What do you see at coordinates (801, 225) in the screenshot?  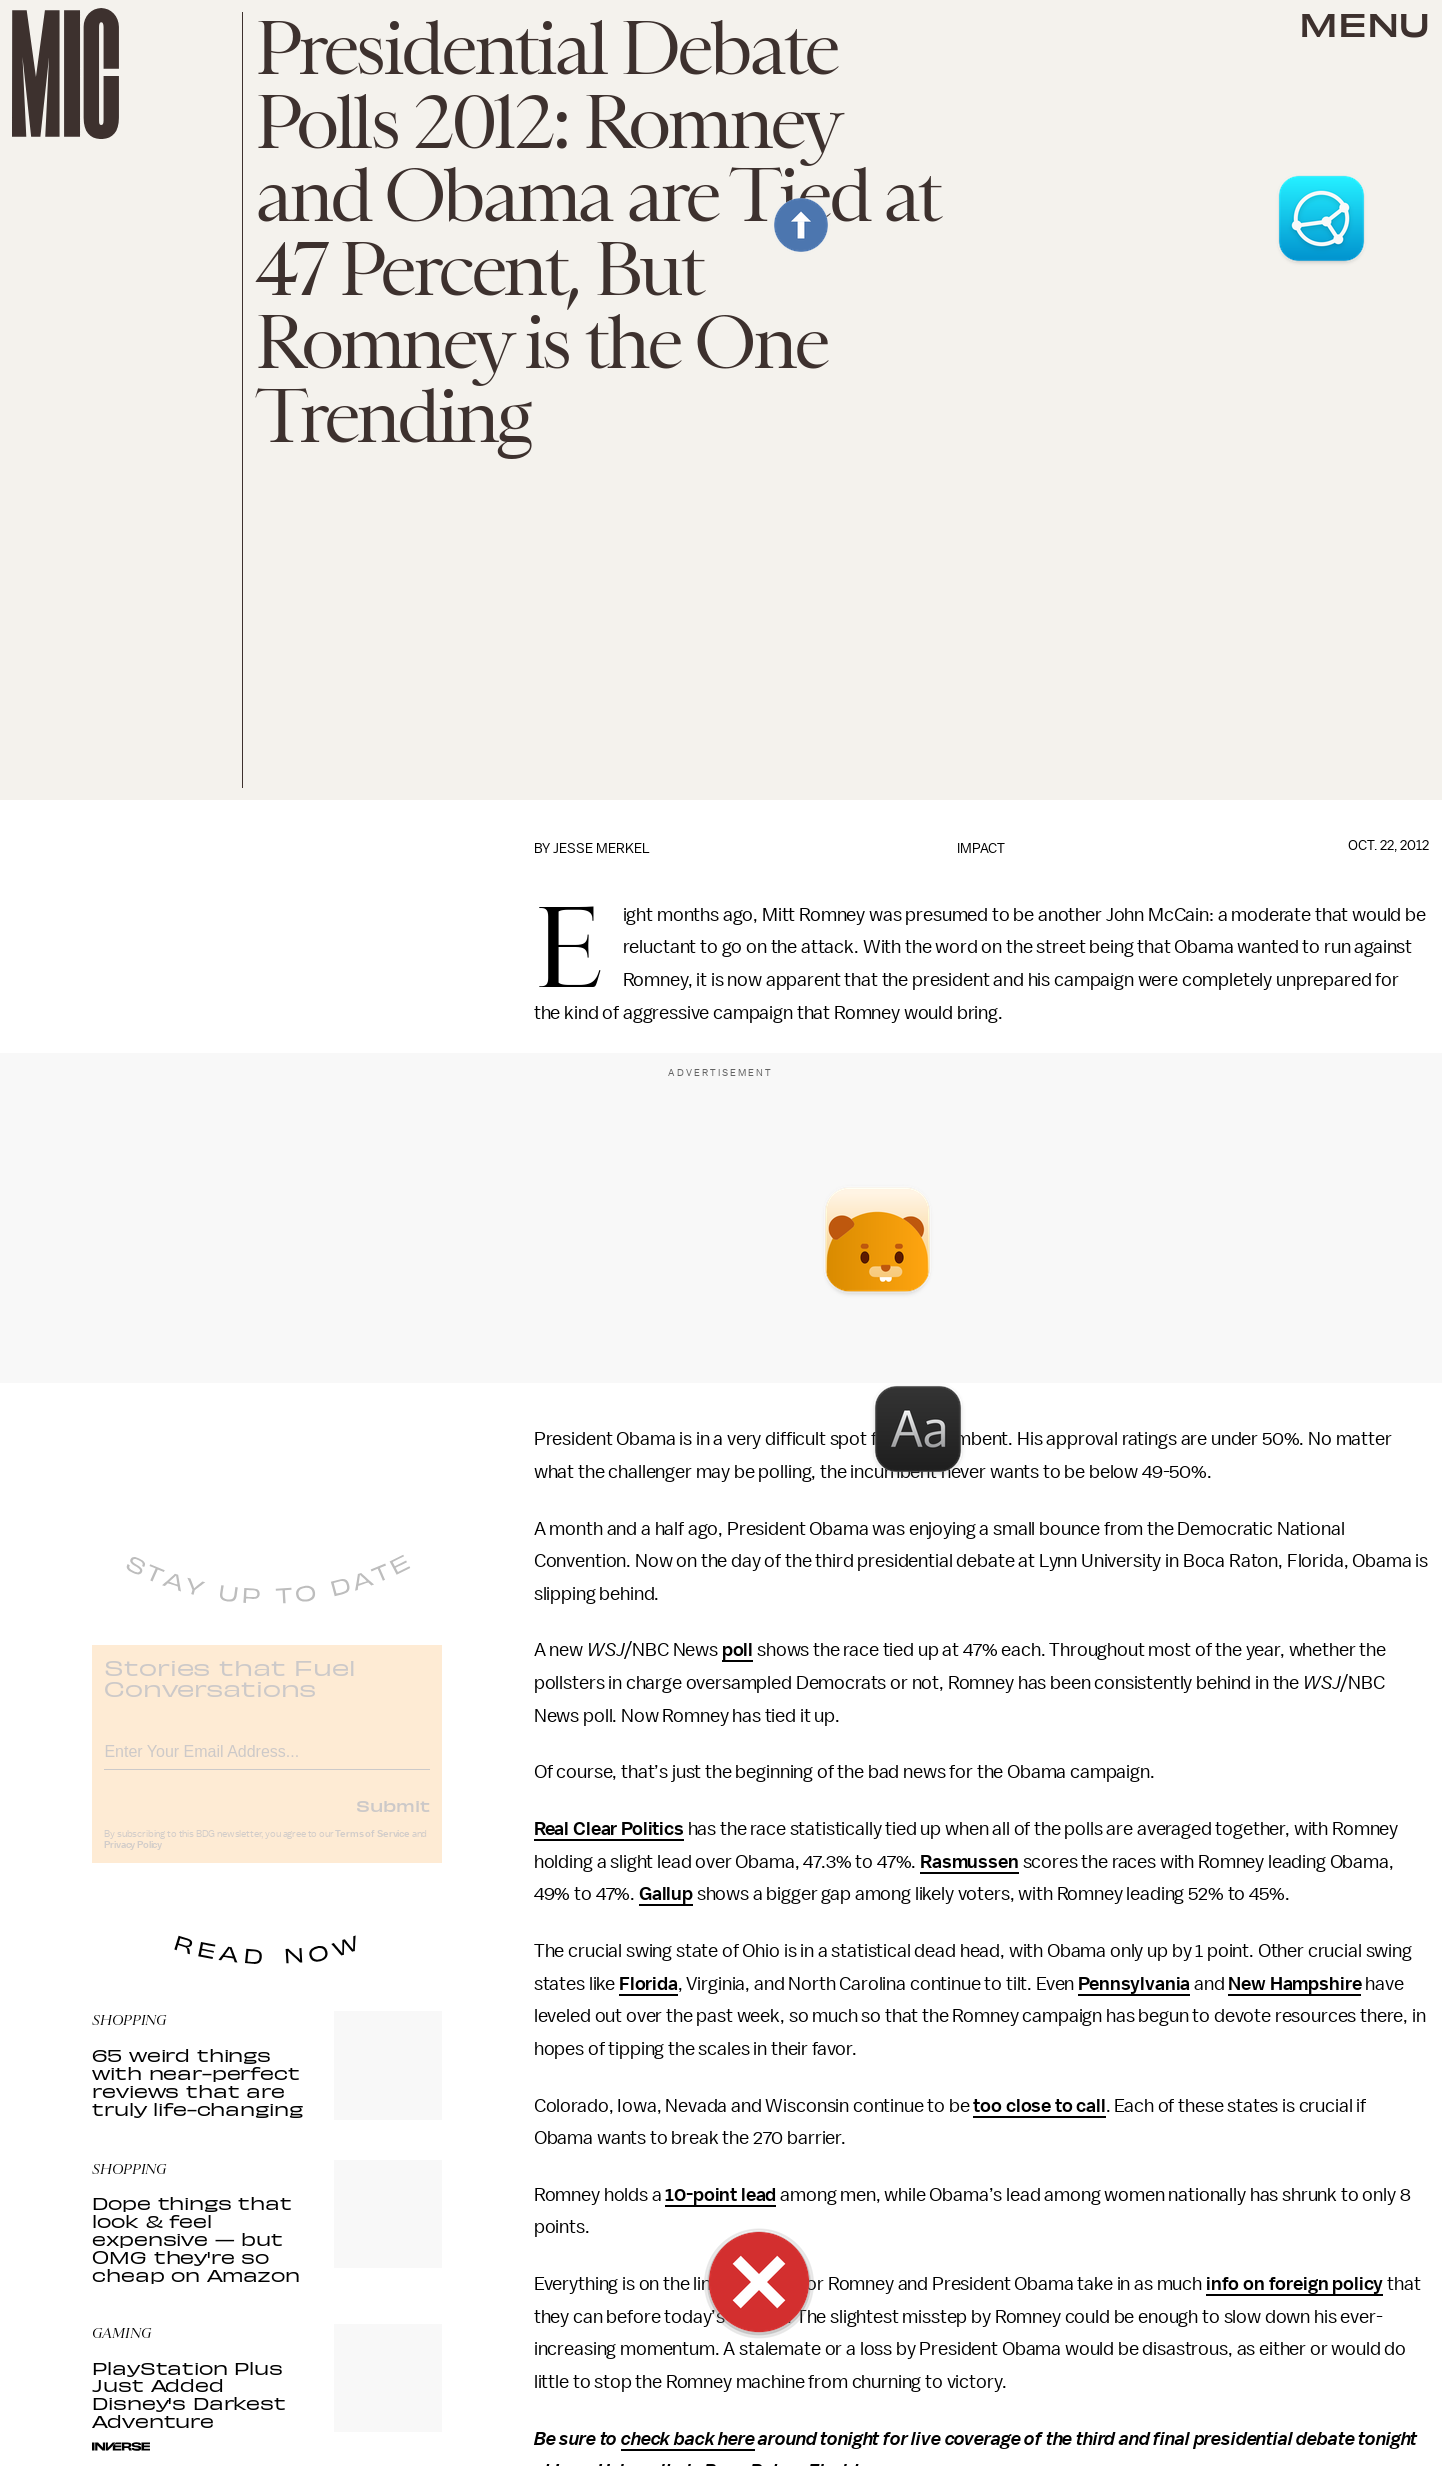 I see `indicates a version control update is available` at bounding box center [801, 225].